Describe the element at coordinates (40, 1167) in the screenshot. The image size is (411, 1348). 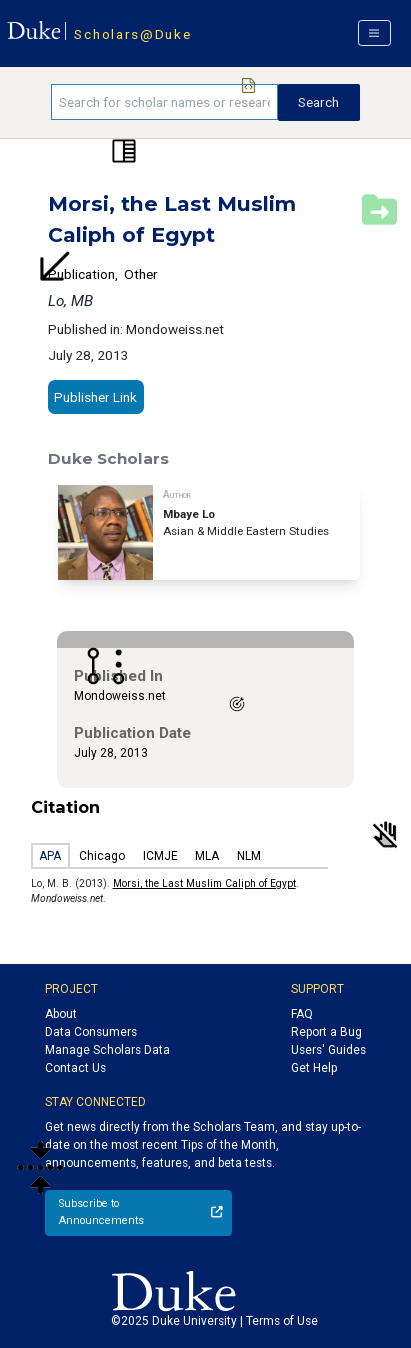
I see `collapse or hide content section` at that location.